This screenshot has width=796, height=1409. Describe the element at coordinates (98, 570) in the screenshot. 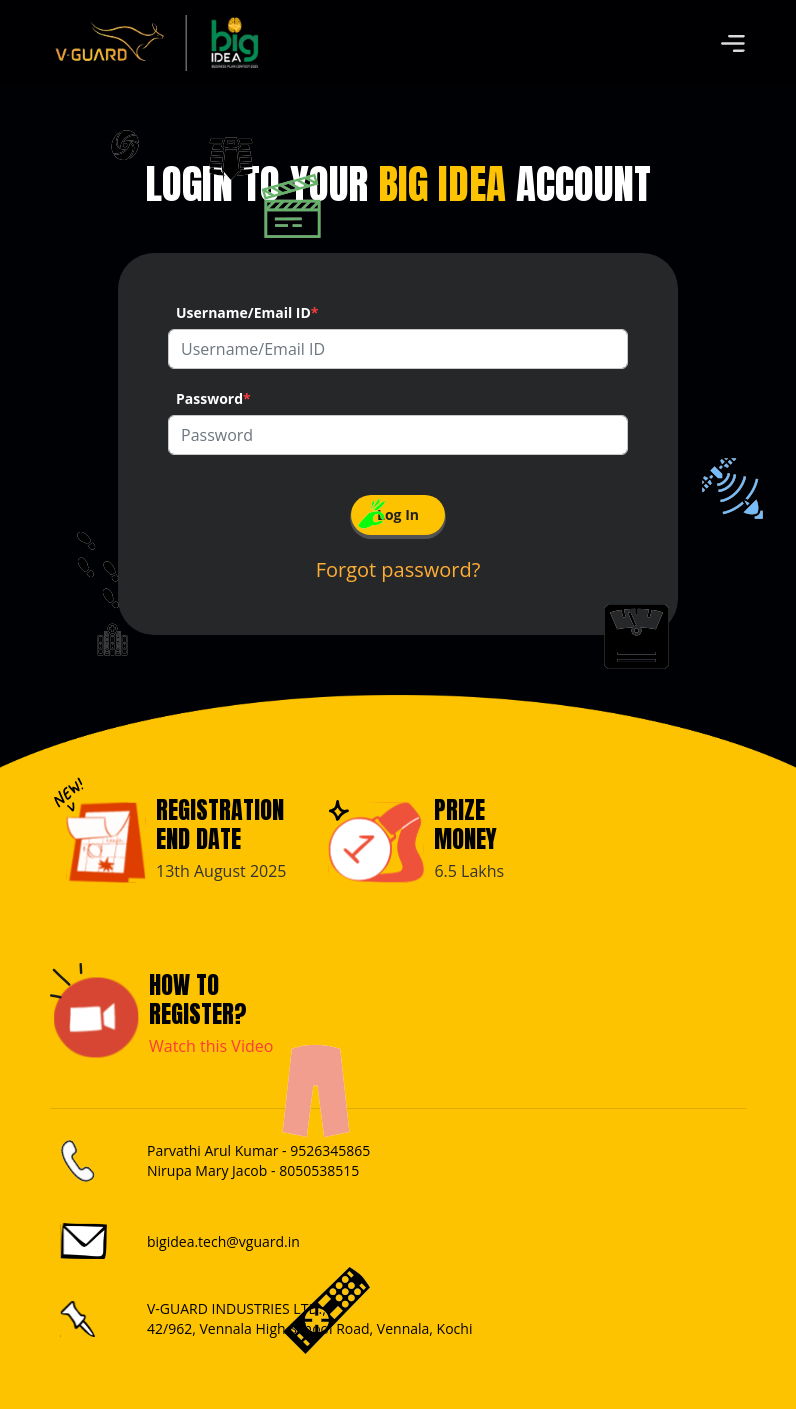

I see `track your steps or walking activity` at that location.